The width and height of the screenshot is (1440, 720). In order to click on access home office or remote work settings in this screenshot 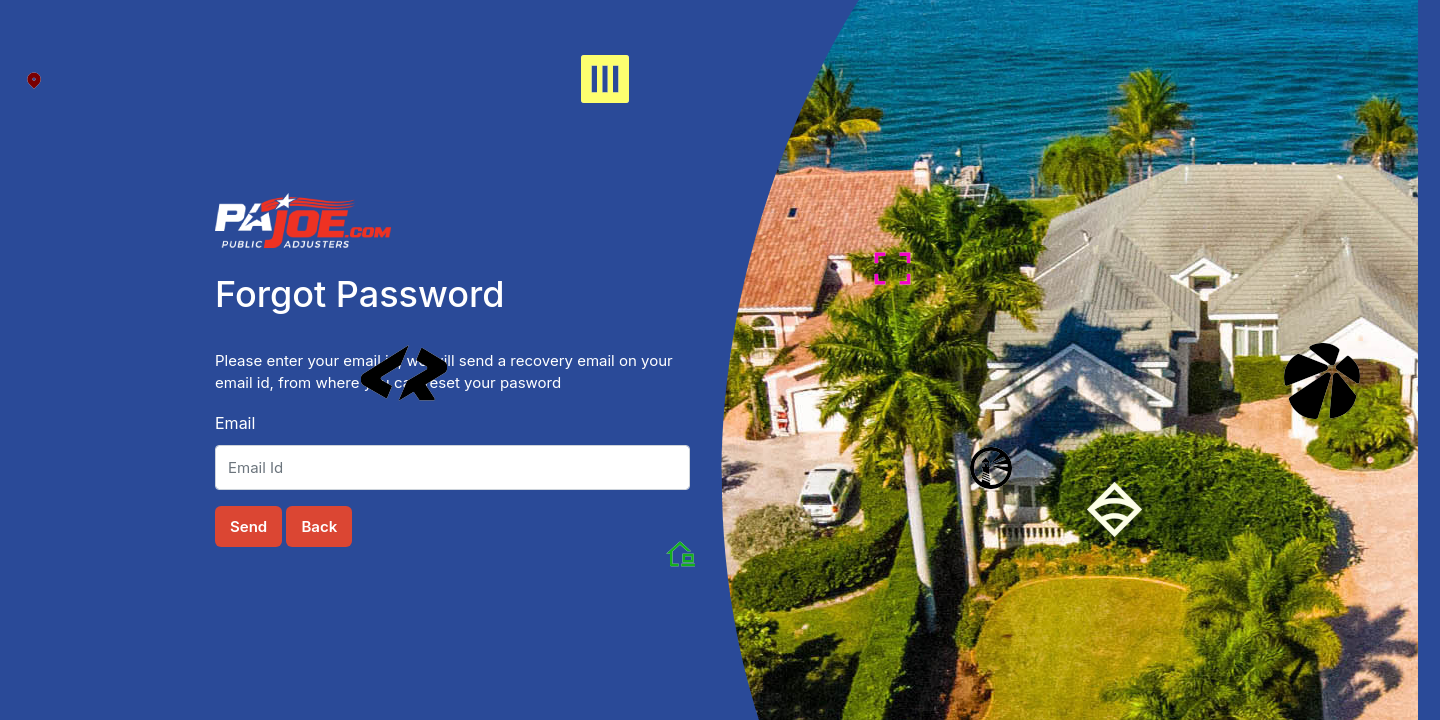, I will do `click(680, 555)`.